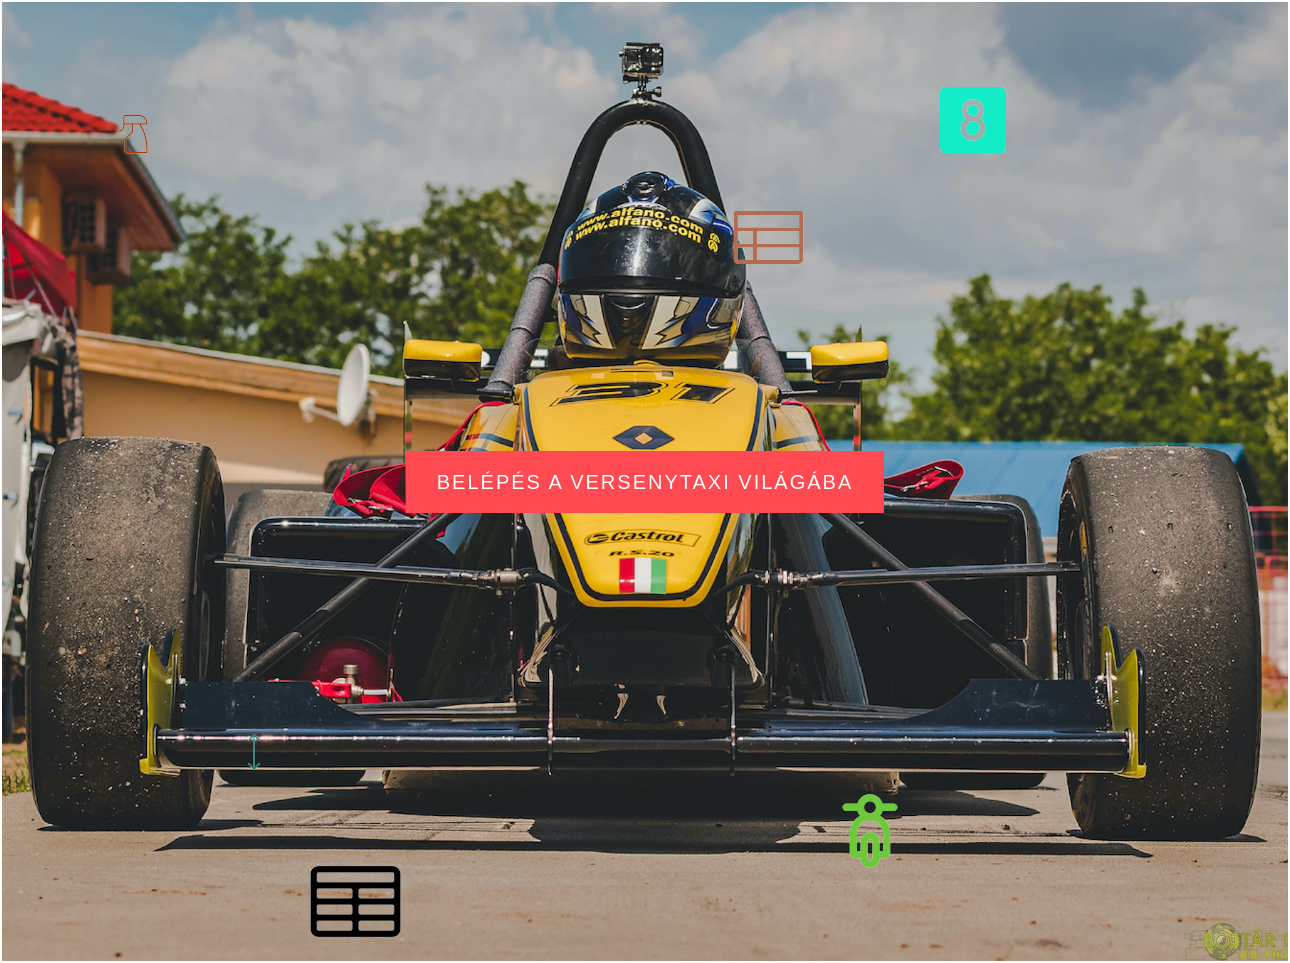 This screenshot has width=1290, height=963. I want to click on select moped or scooter as transportation mode, so click(870, 831).